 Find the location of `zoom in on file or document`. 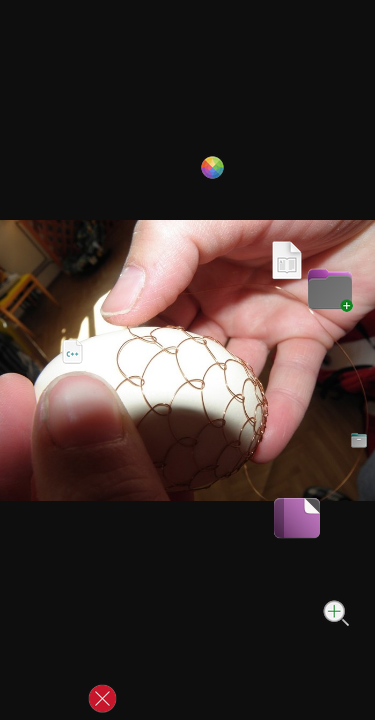

zoom in on file or document is located at coordinates (336, 613).